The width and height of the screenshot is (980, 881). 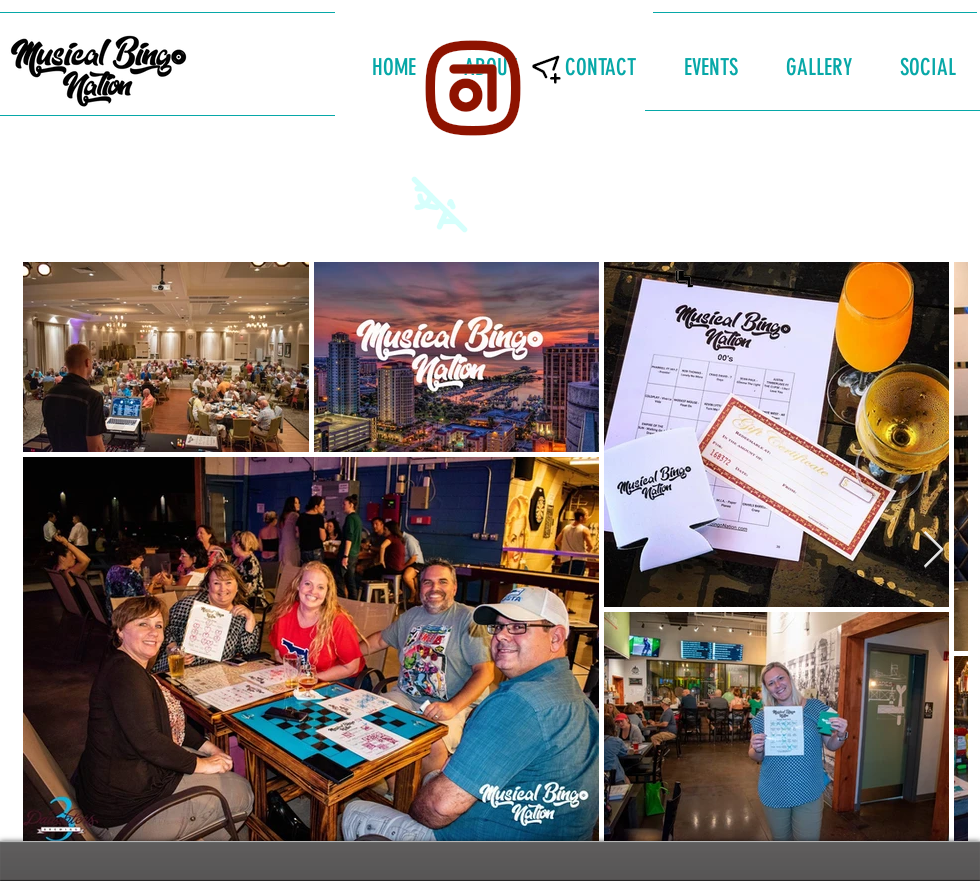 I want to click on standard legroom seat selection, so click(x=684, y=279).